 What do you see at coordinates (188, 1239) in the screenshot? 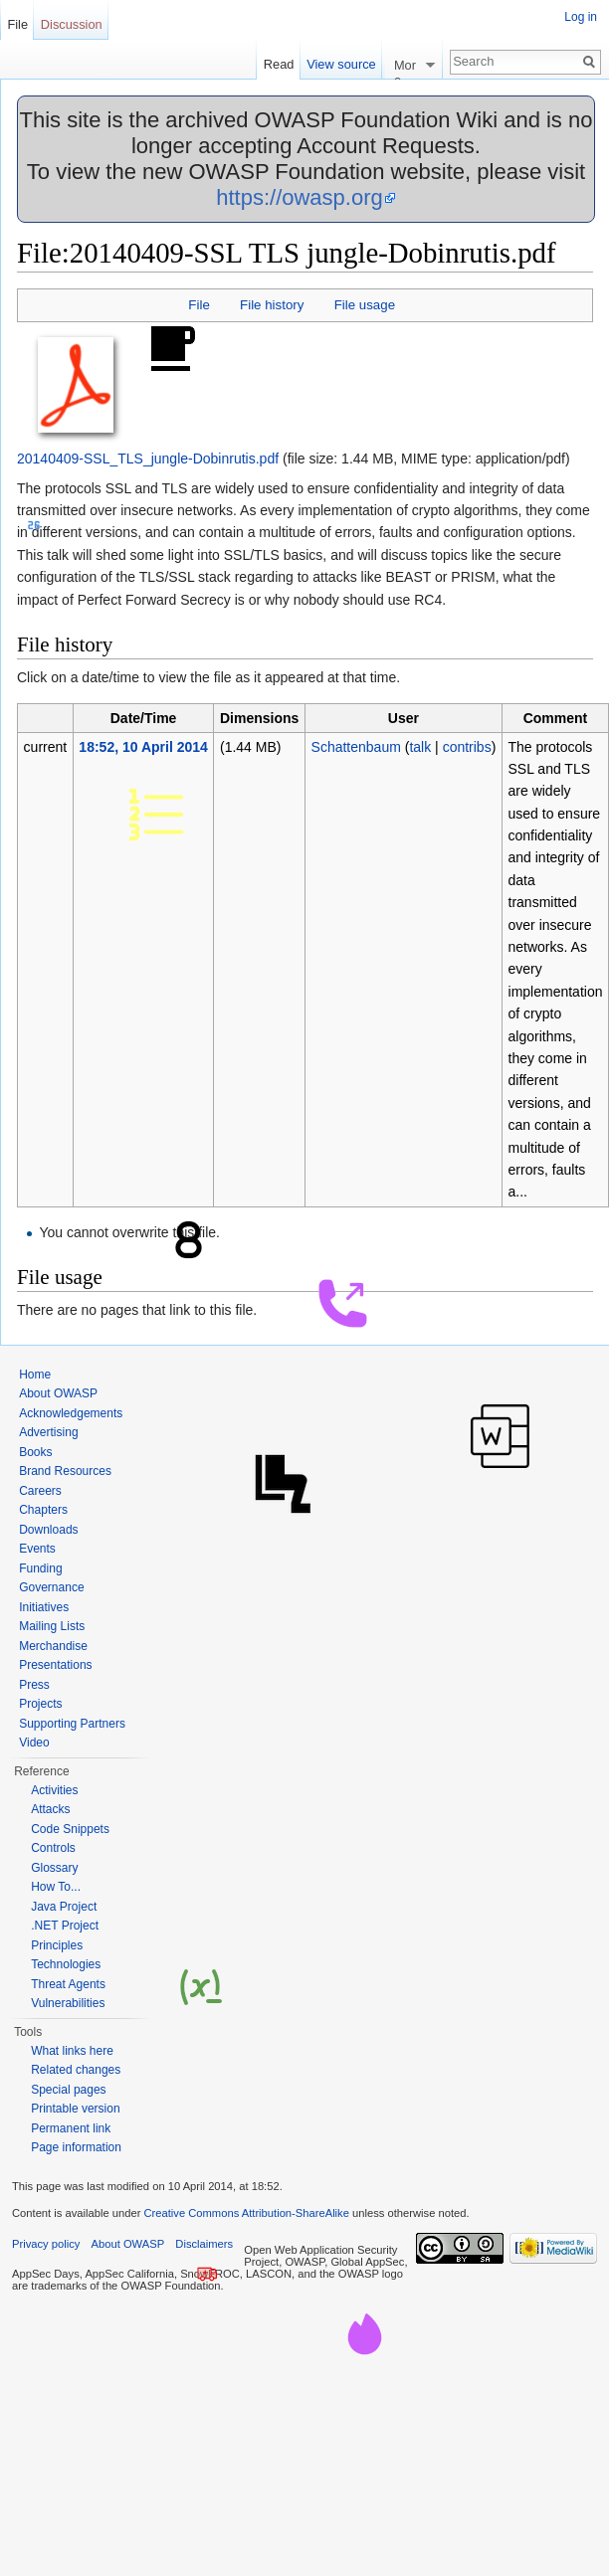
I see `displays the number 8 in a list or ranking` at bounding box center [188, 1239].